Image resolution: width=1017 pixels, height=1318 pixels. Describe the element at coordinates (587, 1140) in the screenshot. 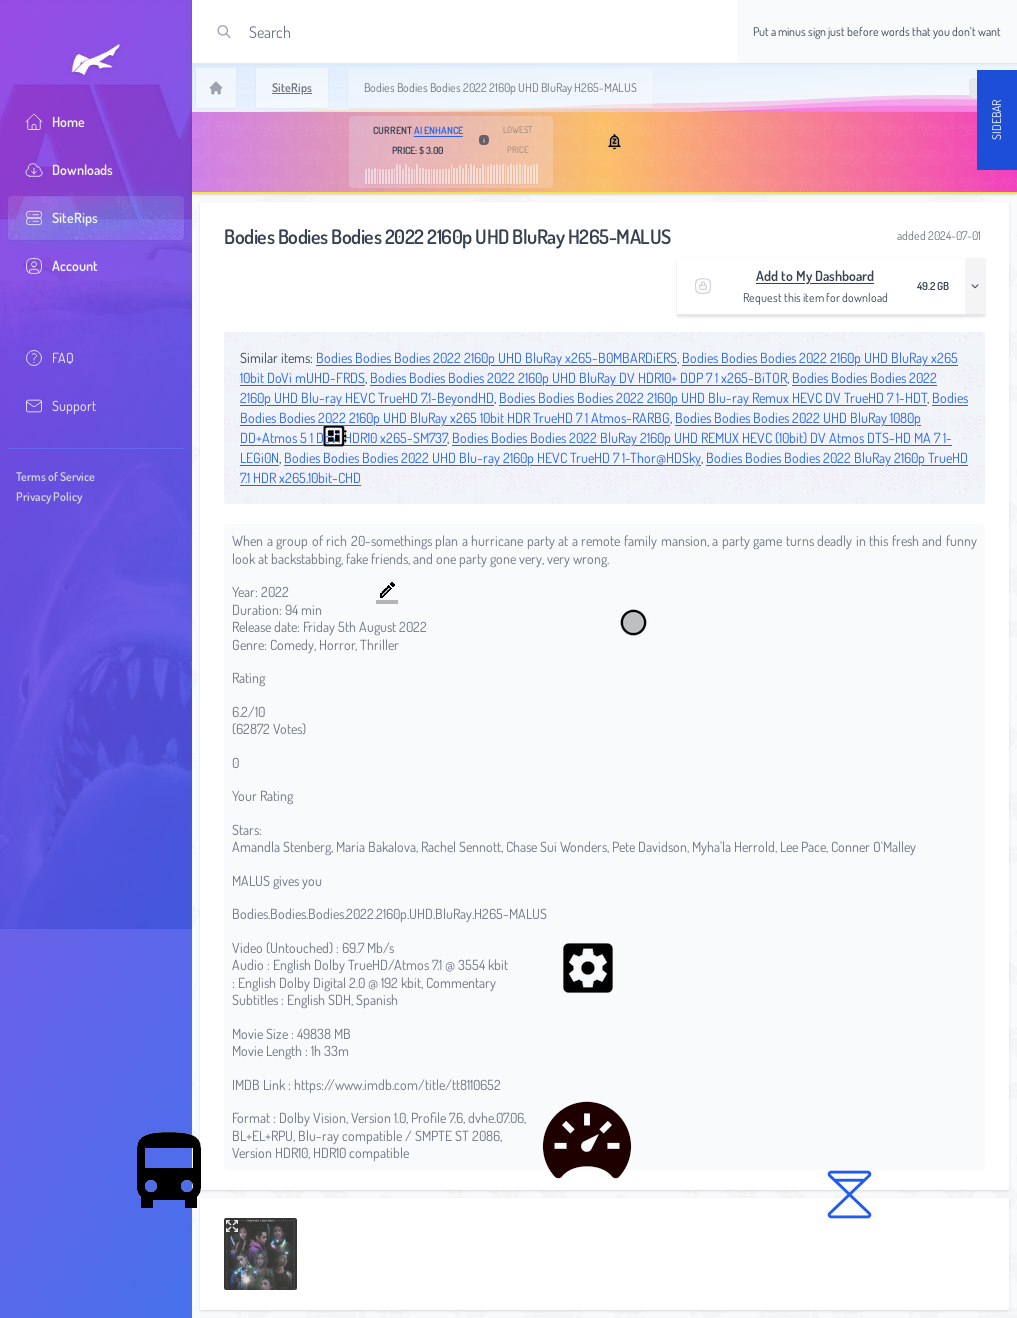

I see `view performance metrics or speed` at that location.